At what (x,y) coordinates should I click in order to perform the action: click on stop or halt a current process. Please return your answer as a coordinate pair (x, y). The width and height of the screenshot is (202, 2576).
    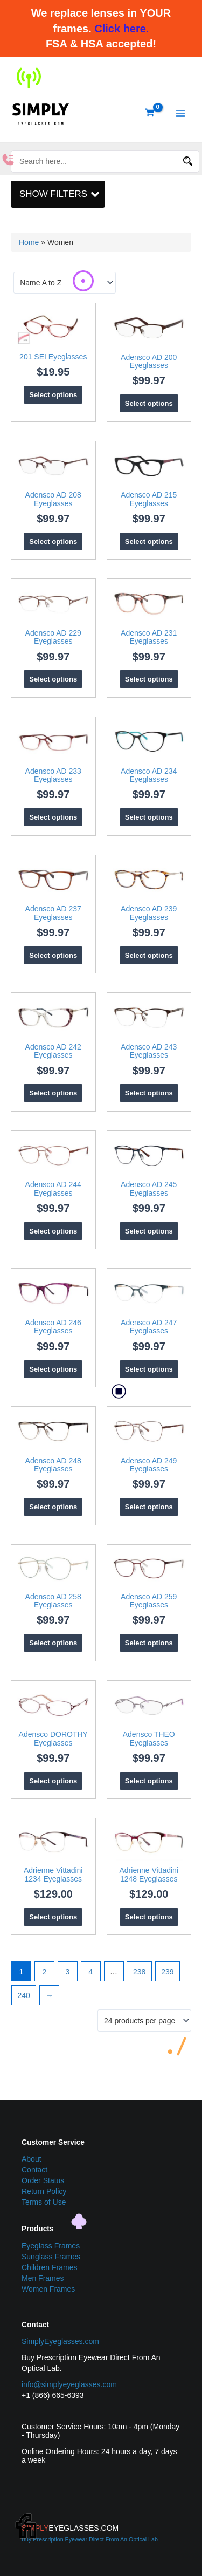
    Looking at the image, I should click on (119, 1391).